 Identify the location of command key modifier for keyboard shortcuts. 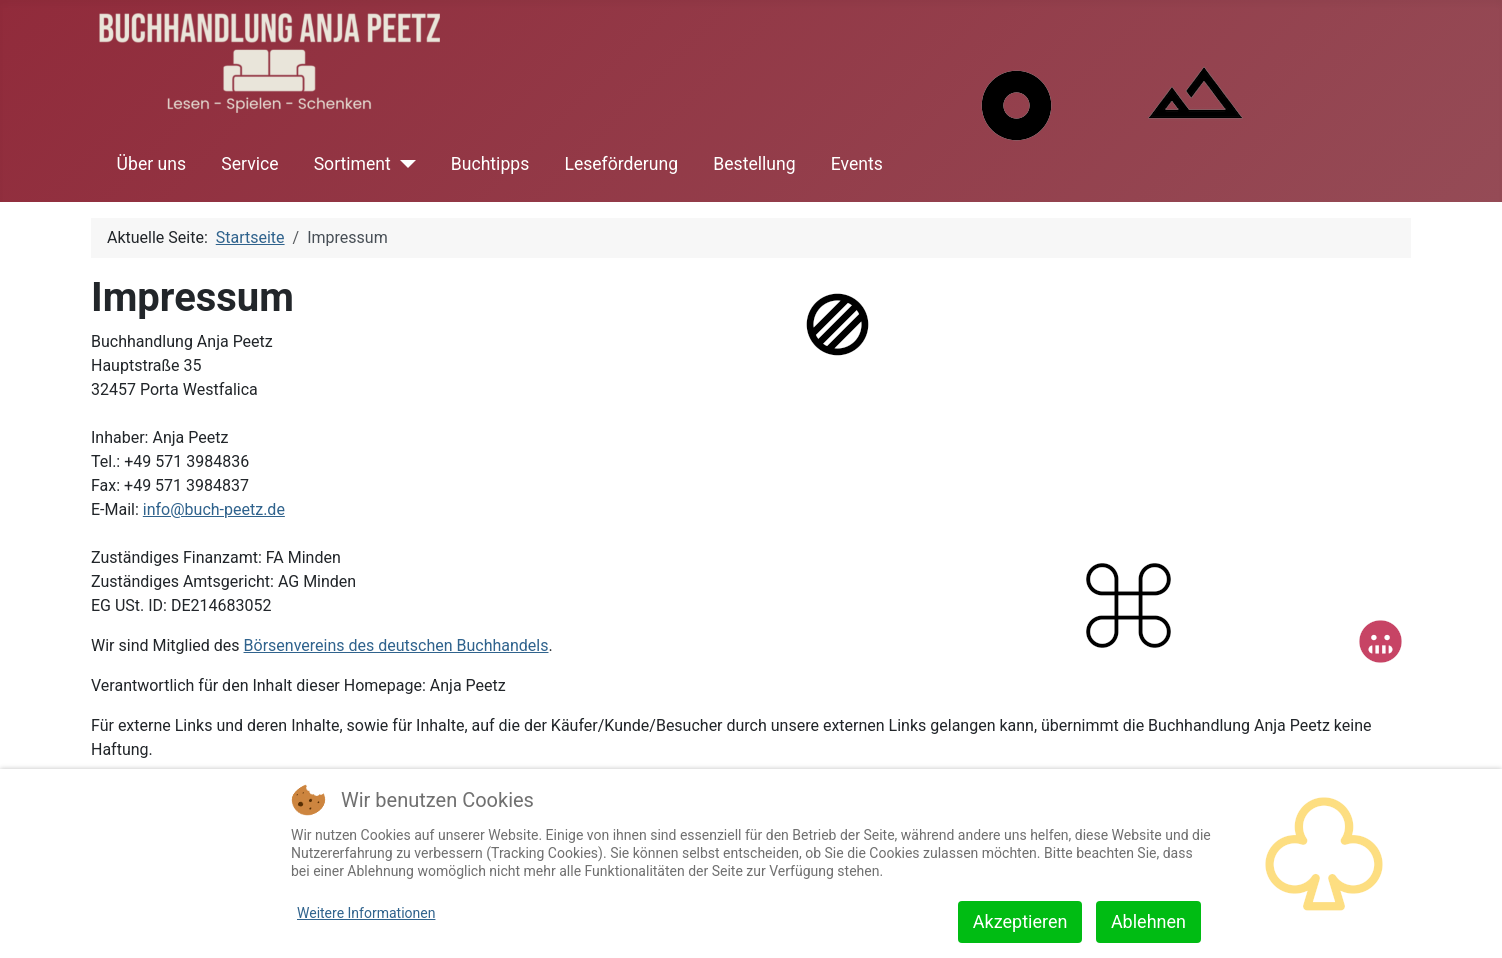
(1128, 605).